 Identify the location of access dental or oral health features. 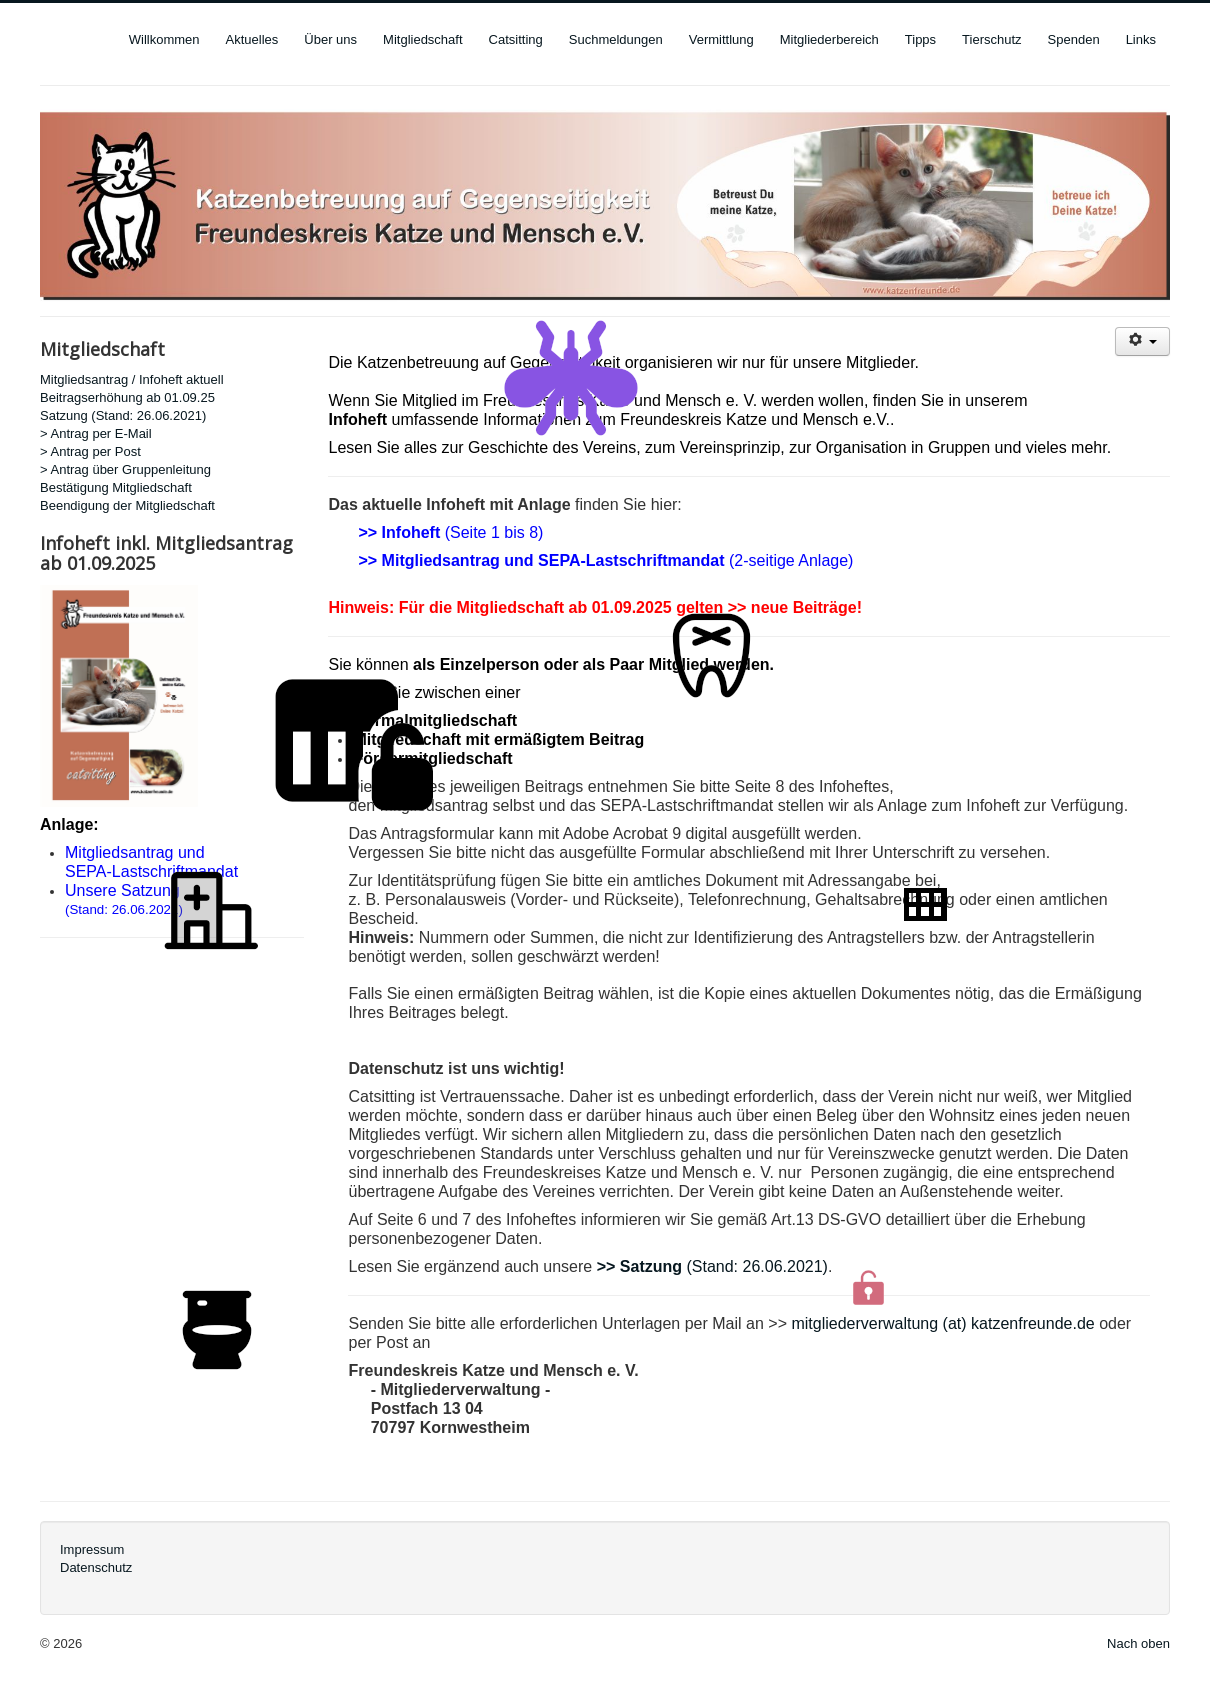
(711, 655).